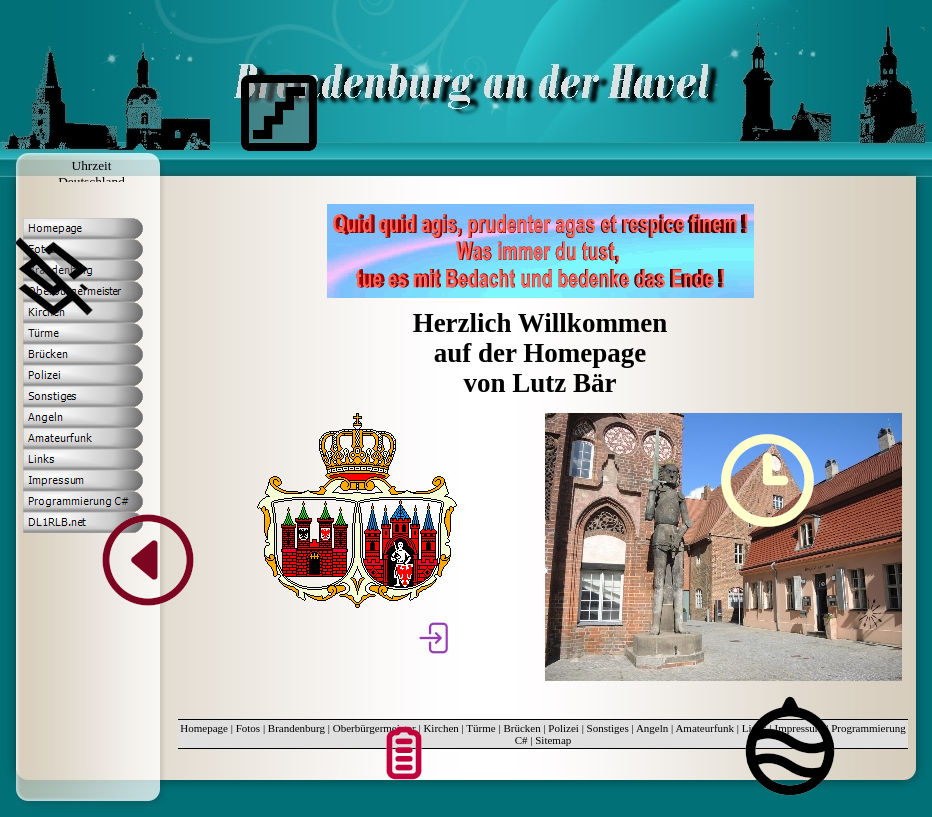 This screenshot has width=932, height=817. I want to click on log in to your account, so click(436, 638).